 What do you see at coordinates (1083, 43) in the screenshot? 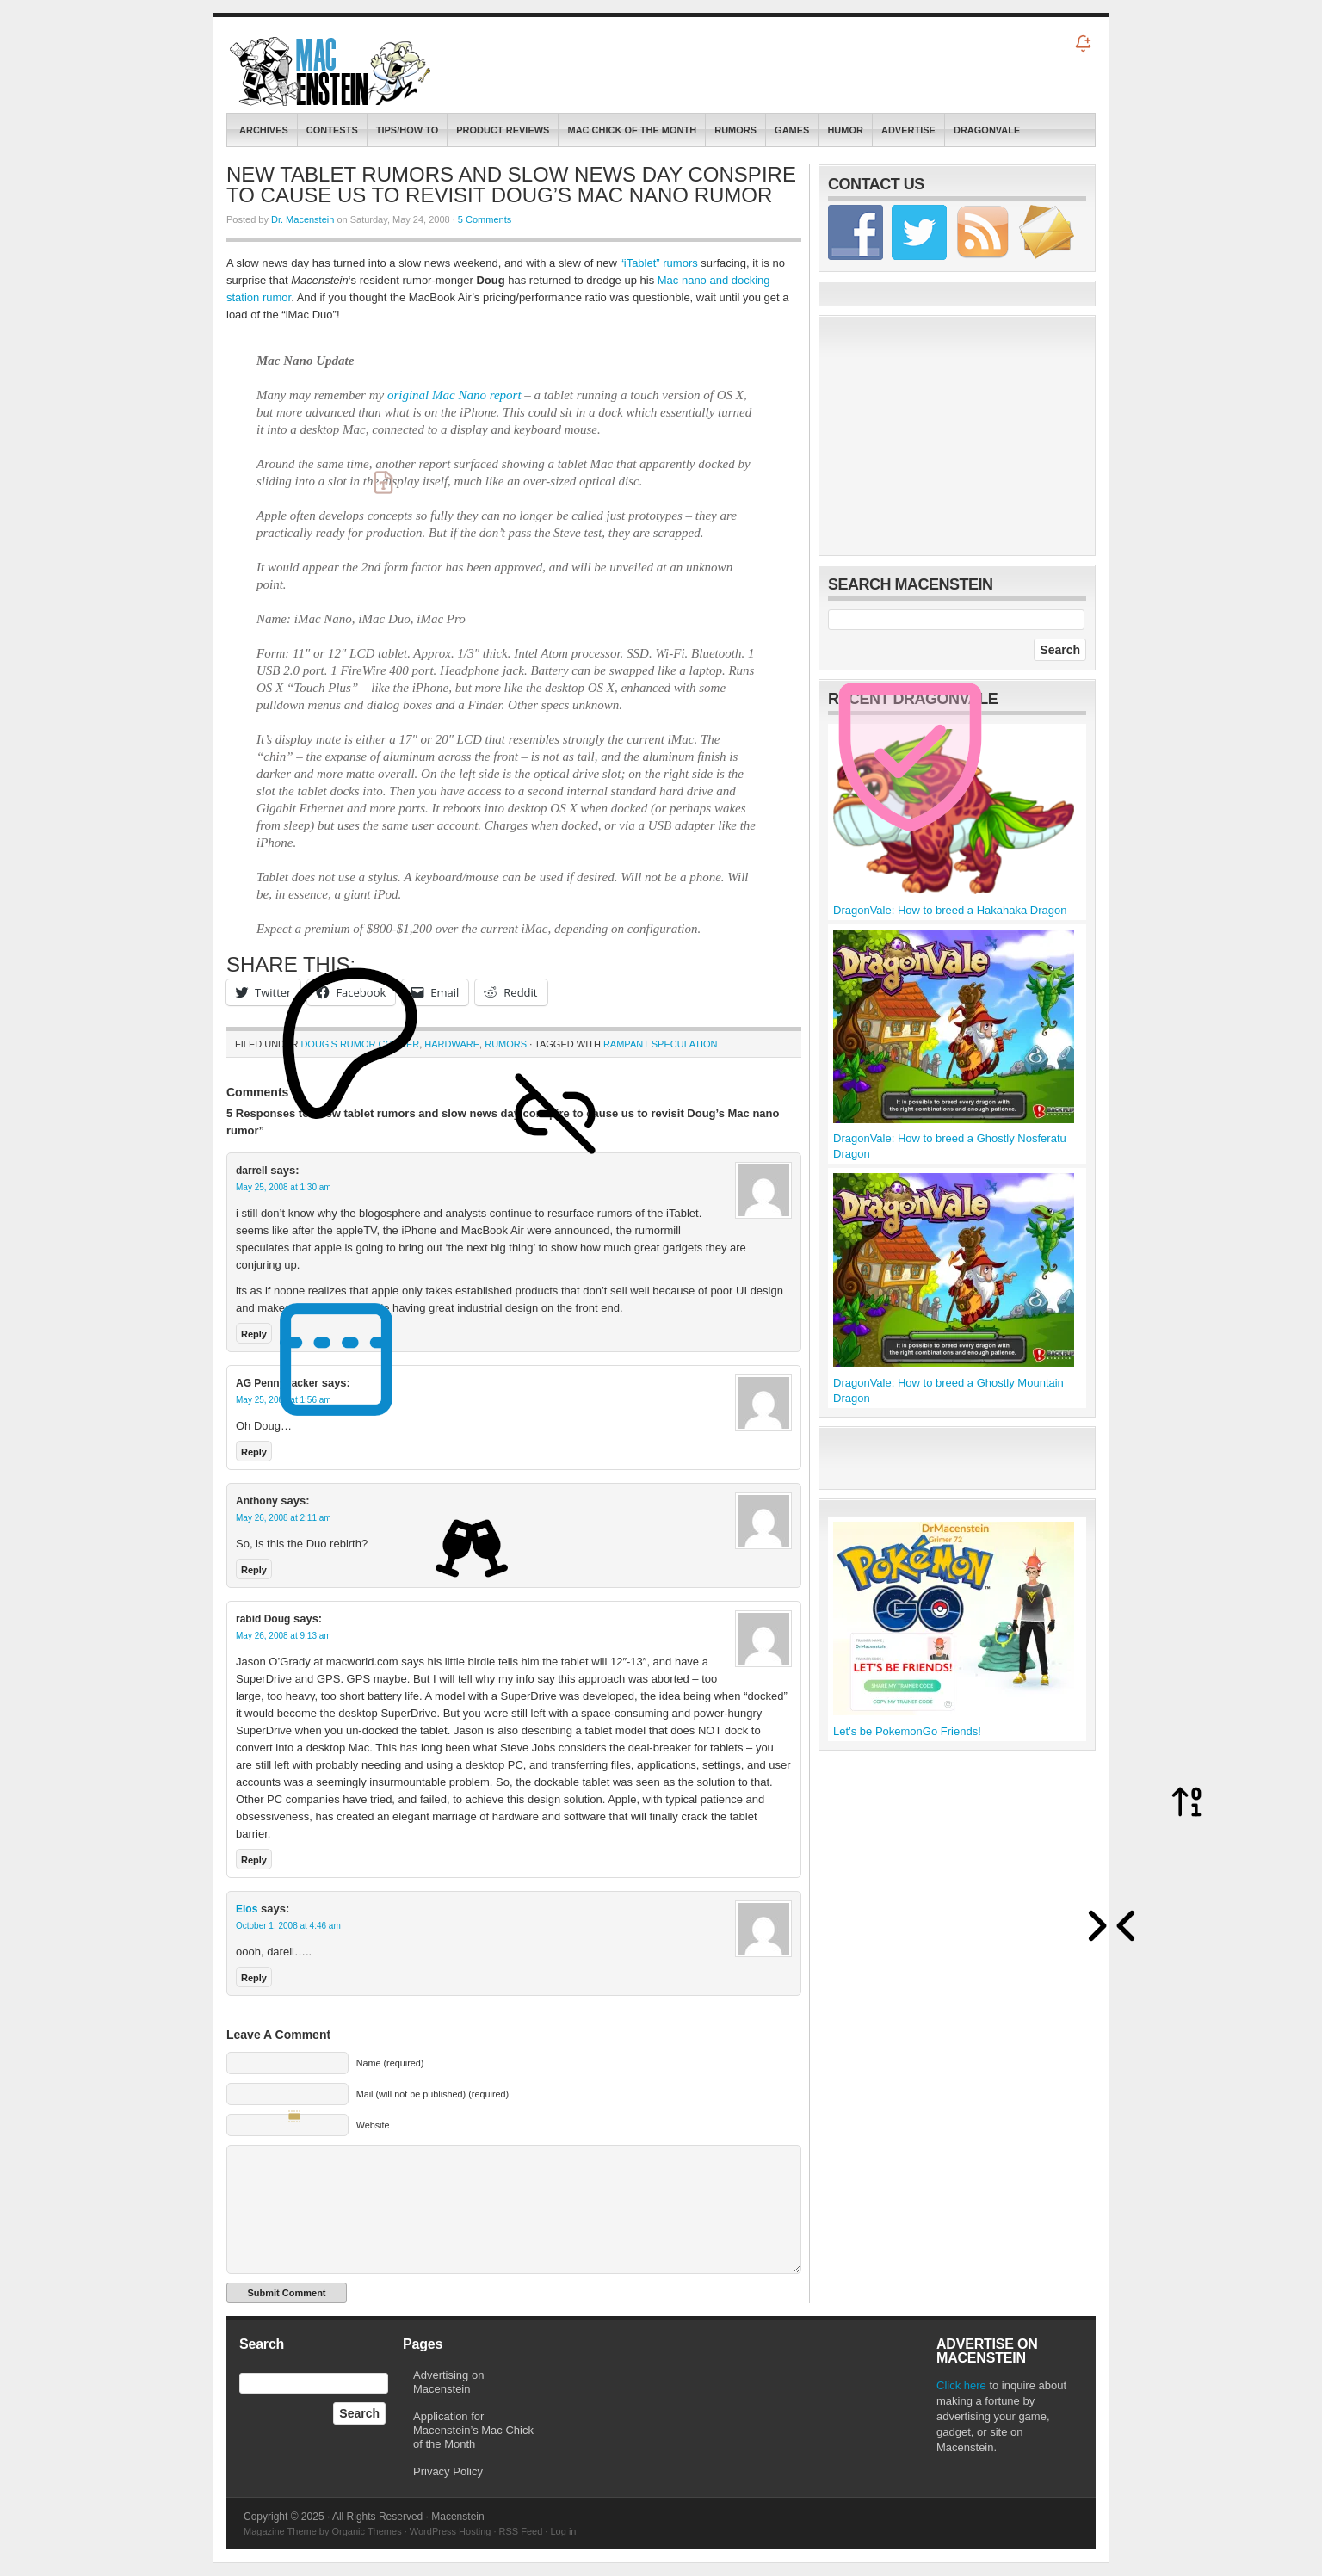
I see `add a new notification or alert` at bounding box center [1083, 43].